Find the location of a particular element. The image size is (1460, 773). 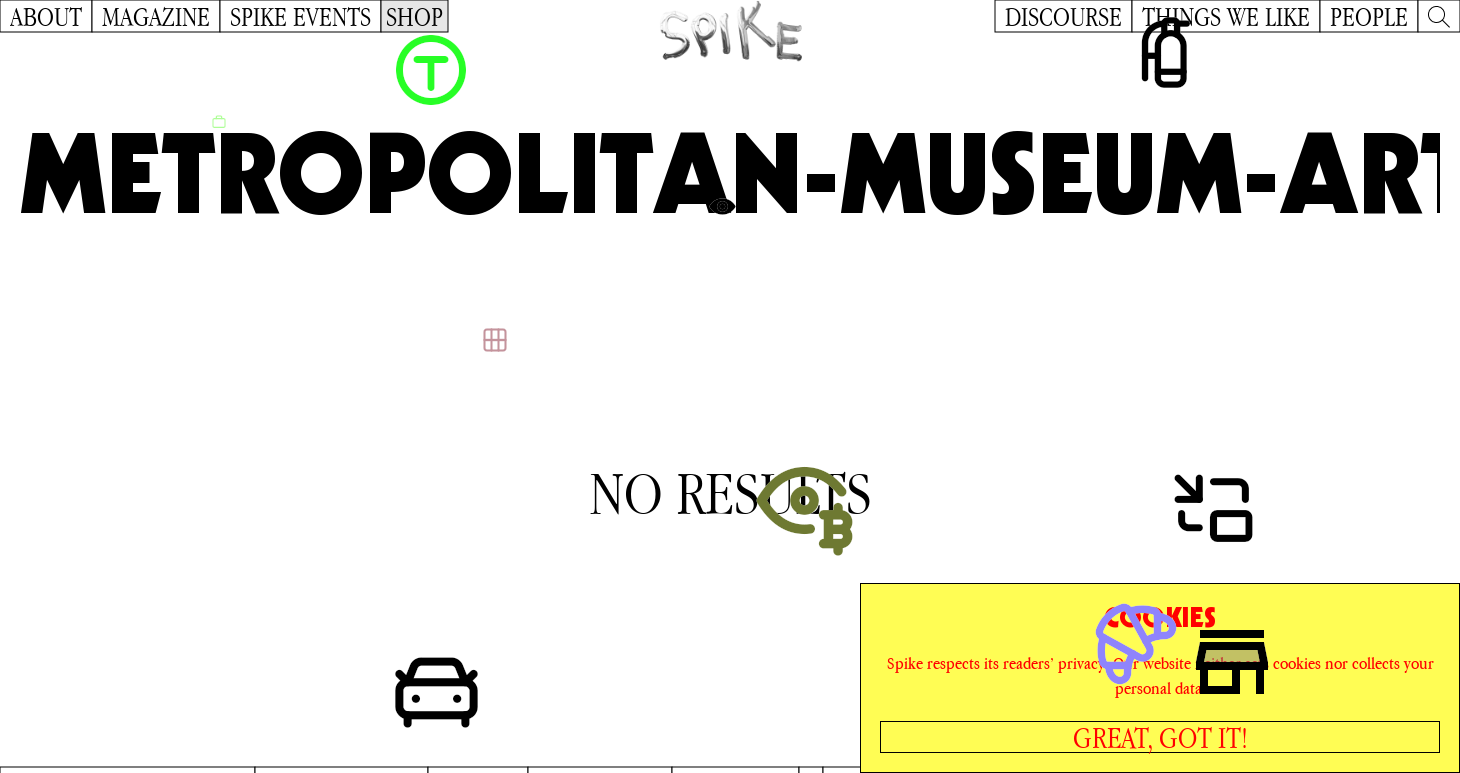

access the store or marketplace is located at coordinates (1232, 662).